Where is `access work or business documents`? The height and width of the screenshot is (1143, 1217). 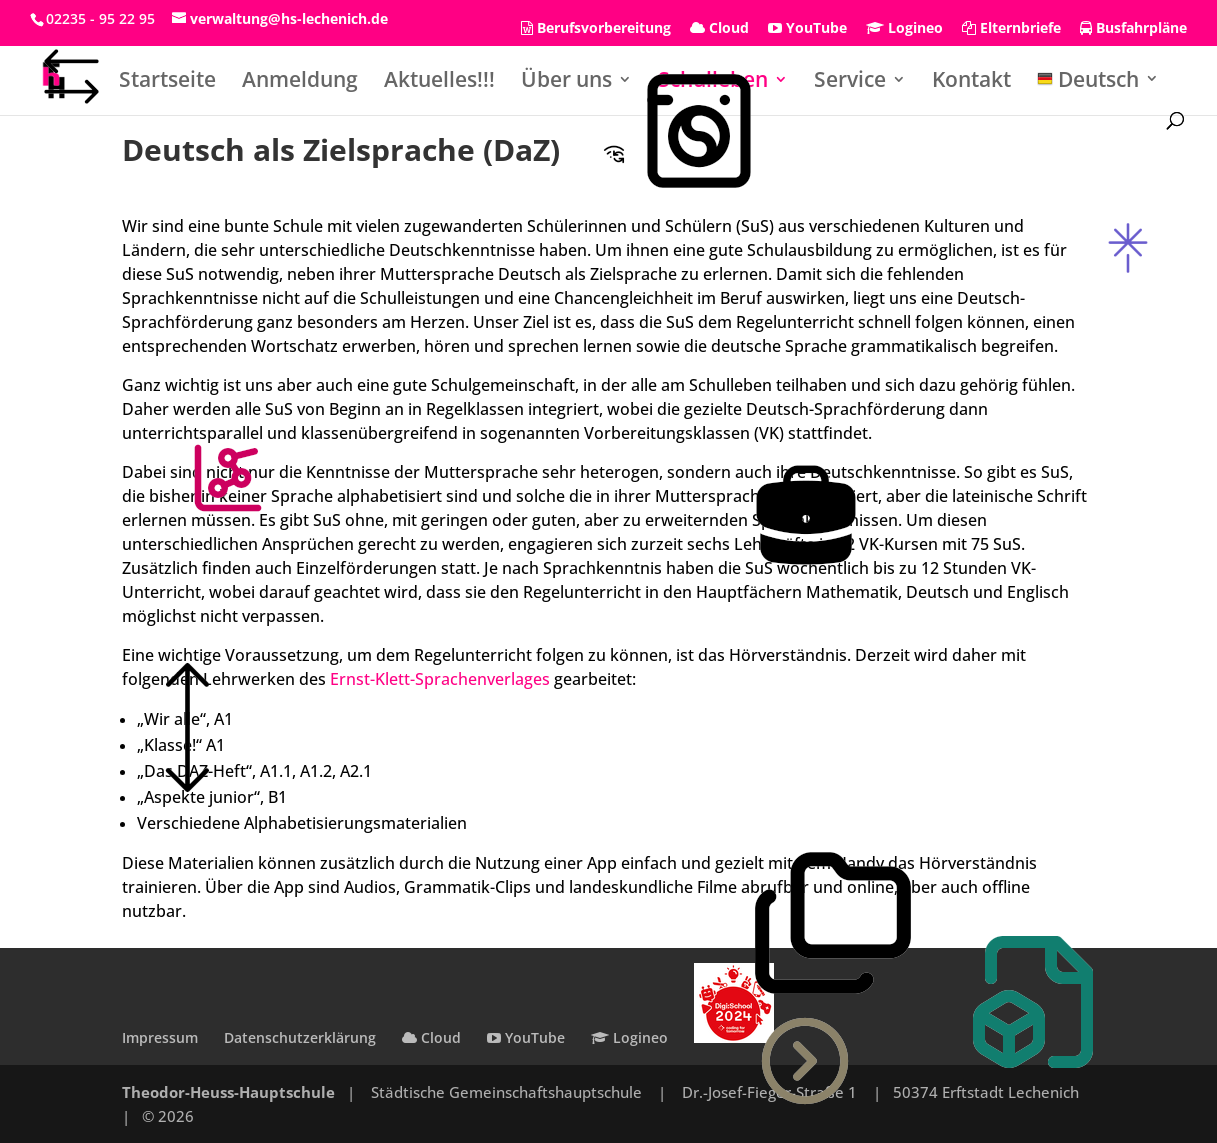
access work or business documents is located at coordinates (806, 515).